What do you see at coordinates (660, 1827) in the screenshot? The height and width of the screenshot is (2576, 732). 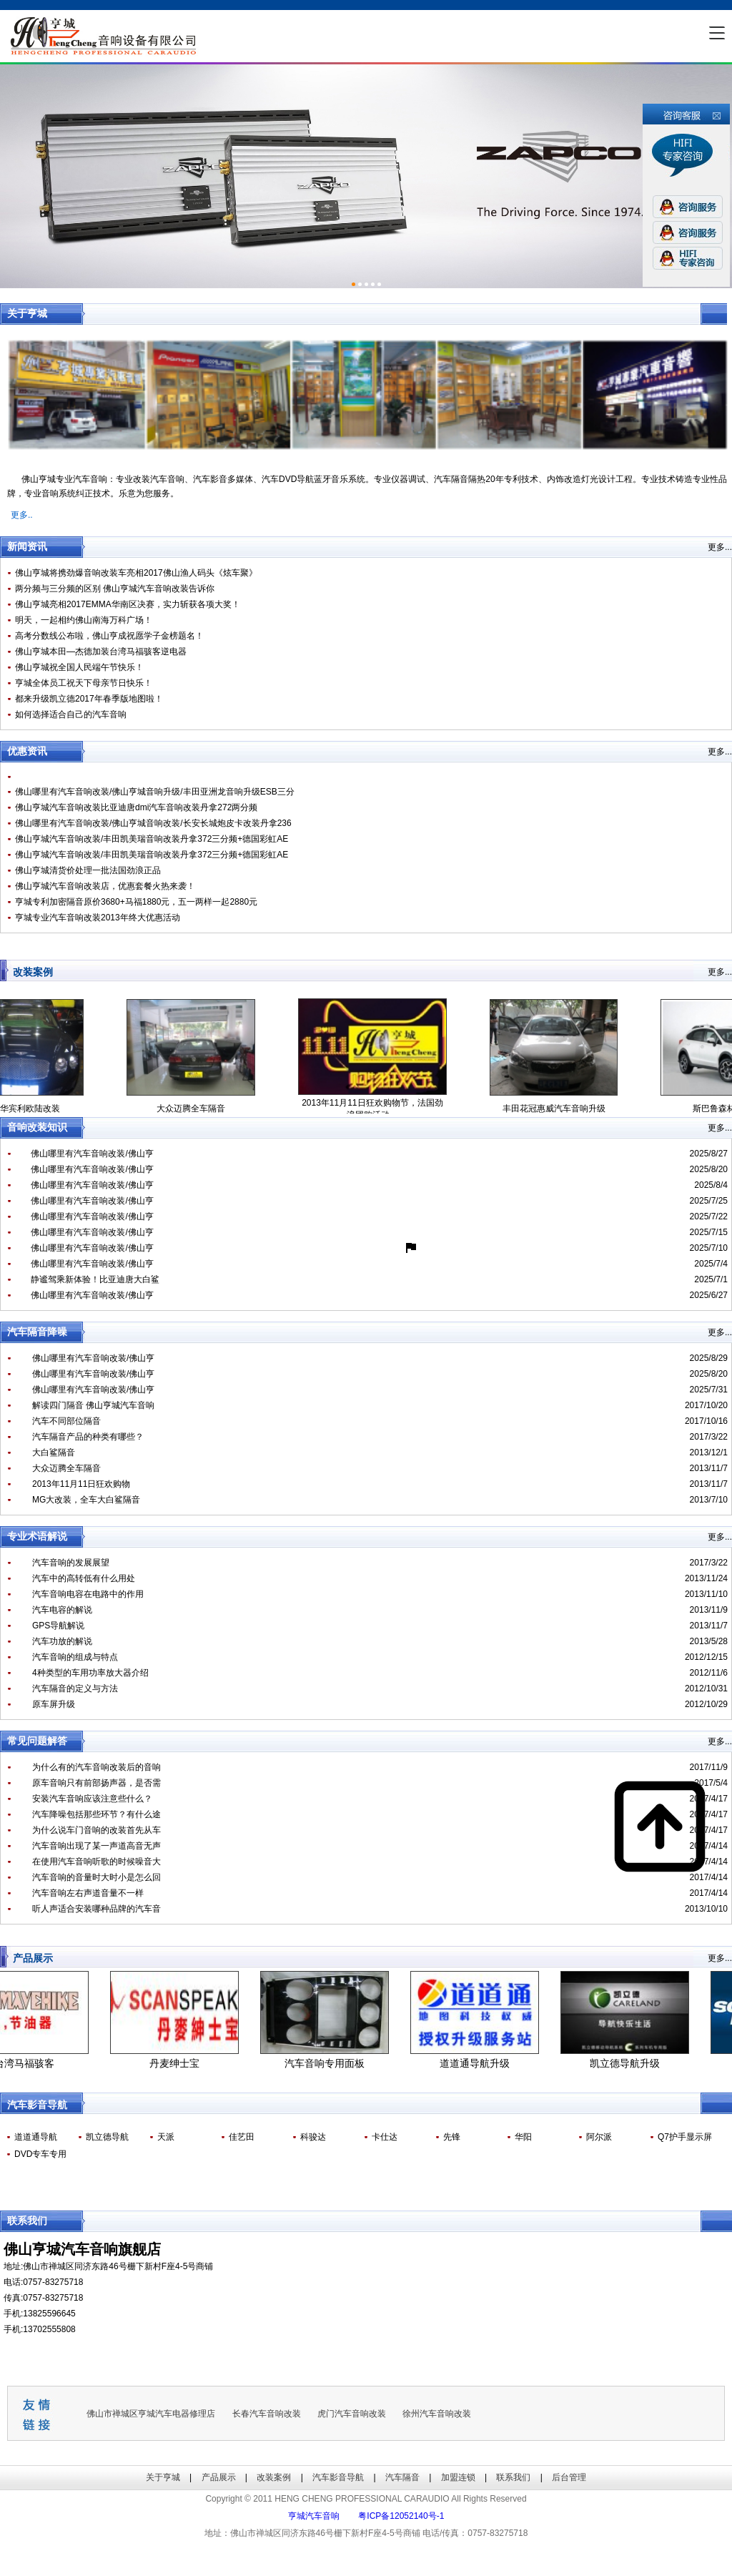 I see `upload a file or image` at bounding box center [660, 1827].